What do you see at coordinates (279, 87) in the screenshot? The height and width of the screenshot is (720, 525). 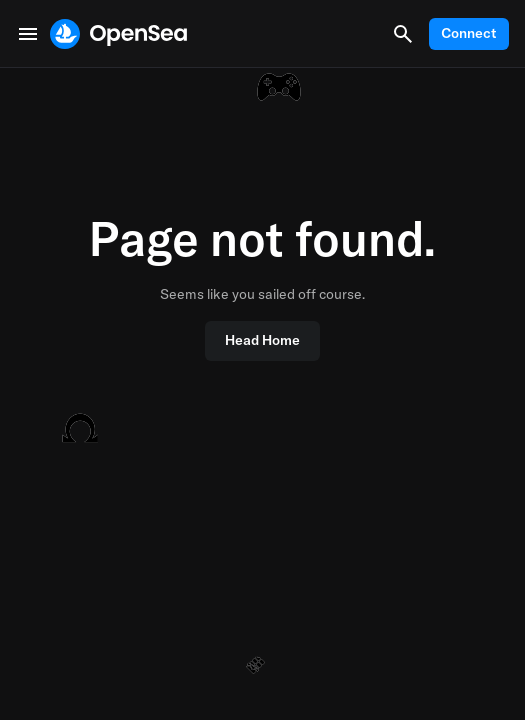 I see `open gaming or play games section` at bounding box center [279, 87].